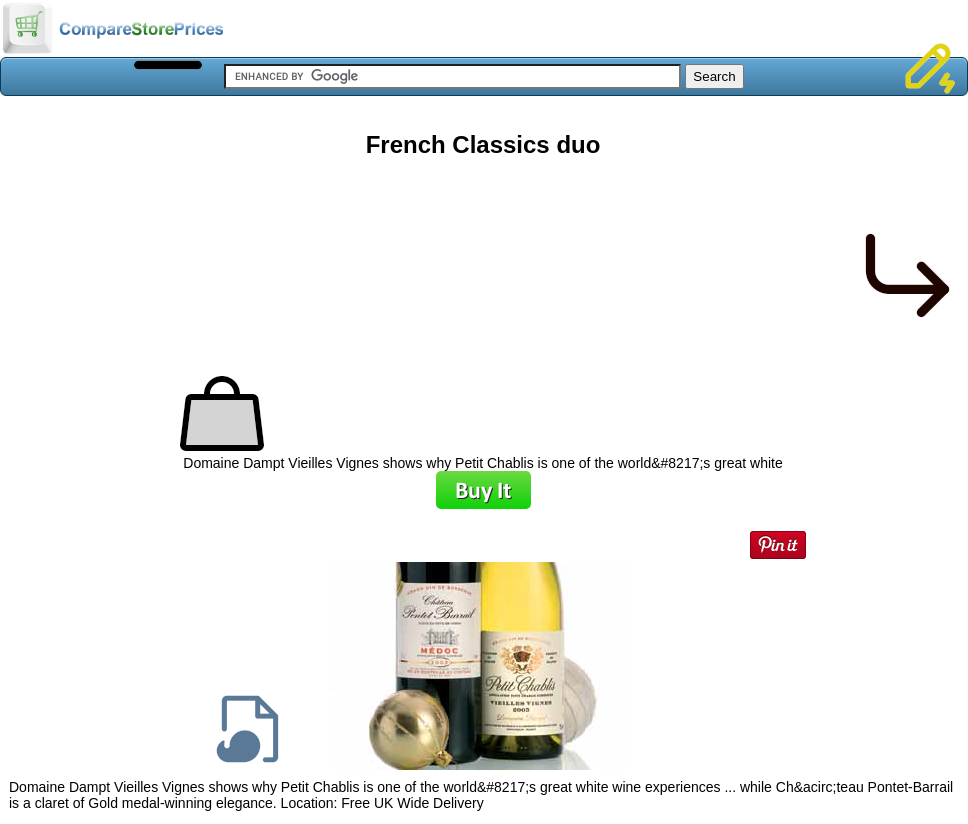  What do you see at coordinates (250, 729) in the screenshot?
I see `access cloud-synced files` at bounding box center [250, 729].